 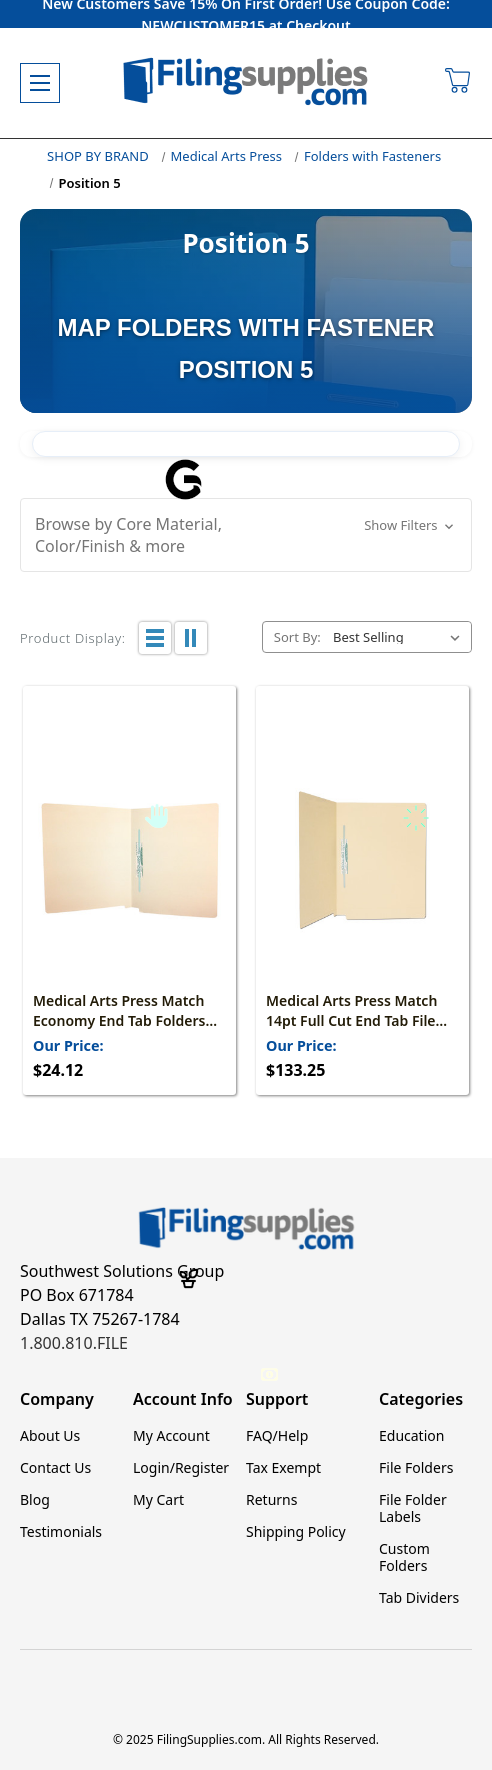 I want to click on stop or pause an action, so click(x=157, y=816).